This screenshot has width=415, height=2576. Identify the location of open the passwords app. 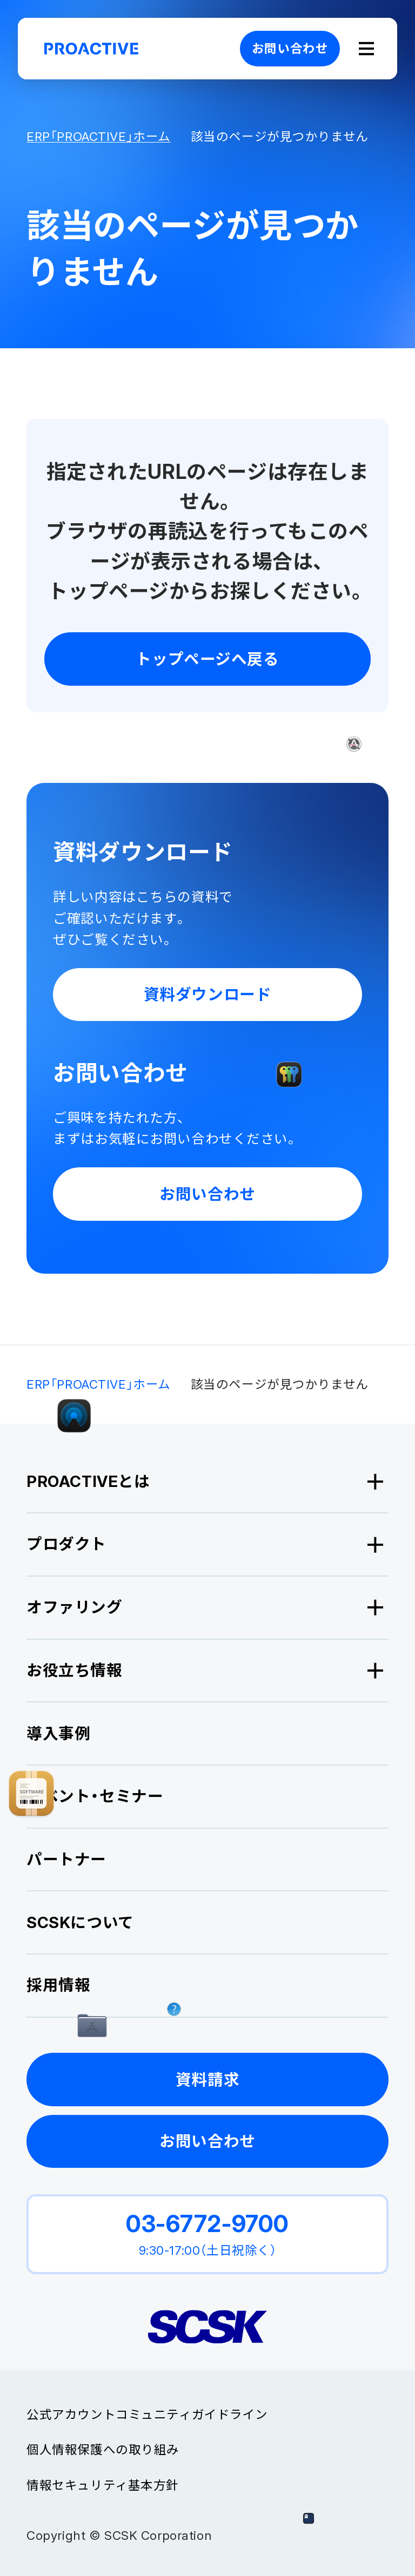
(289, 1074).